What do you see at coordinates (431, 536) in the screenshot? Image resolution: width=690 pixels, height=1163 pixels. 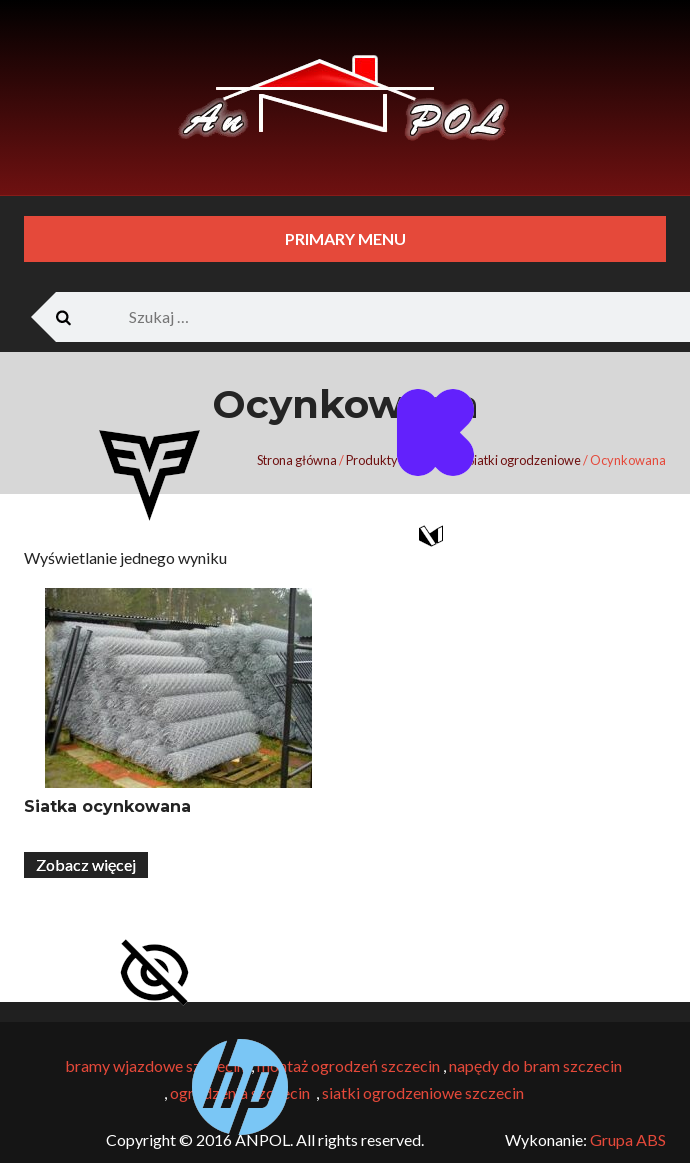 I see `visit Material for MkDocs documentation` at bounding box center [431, 536].